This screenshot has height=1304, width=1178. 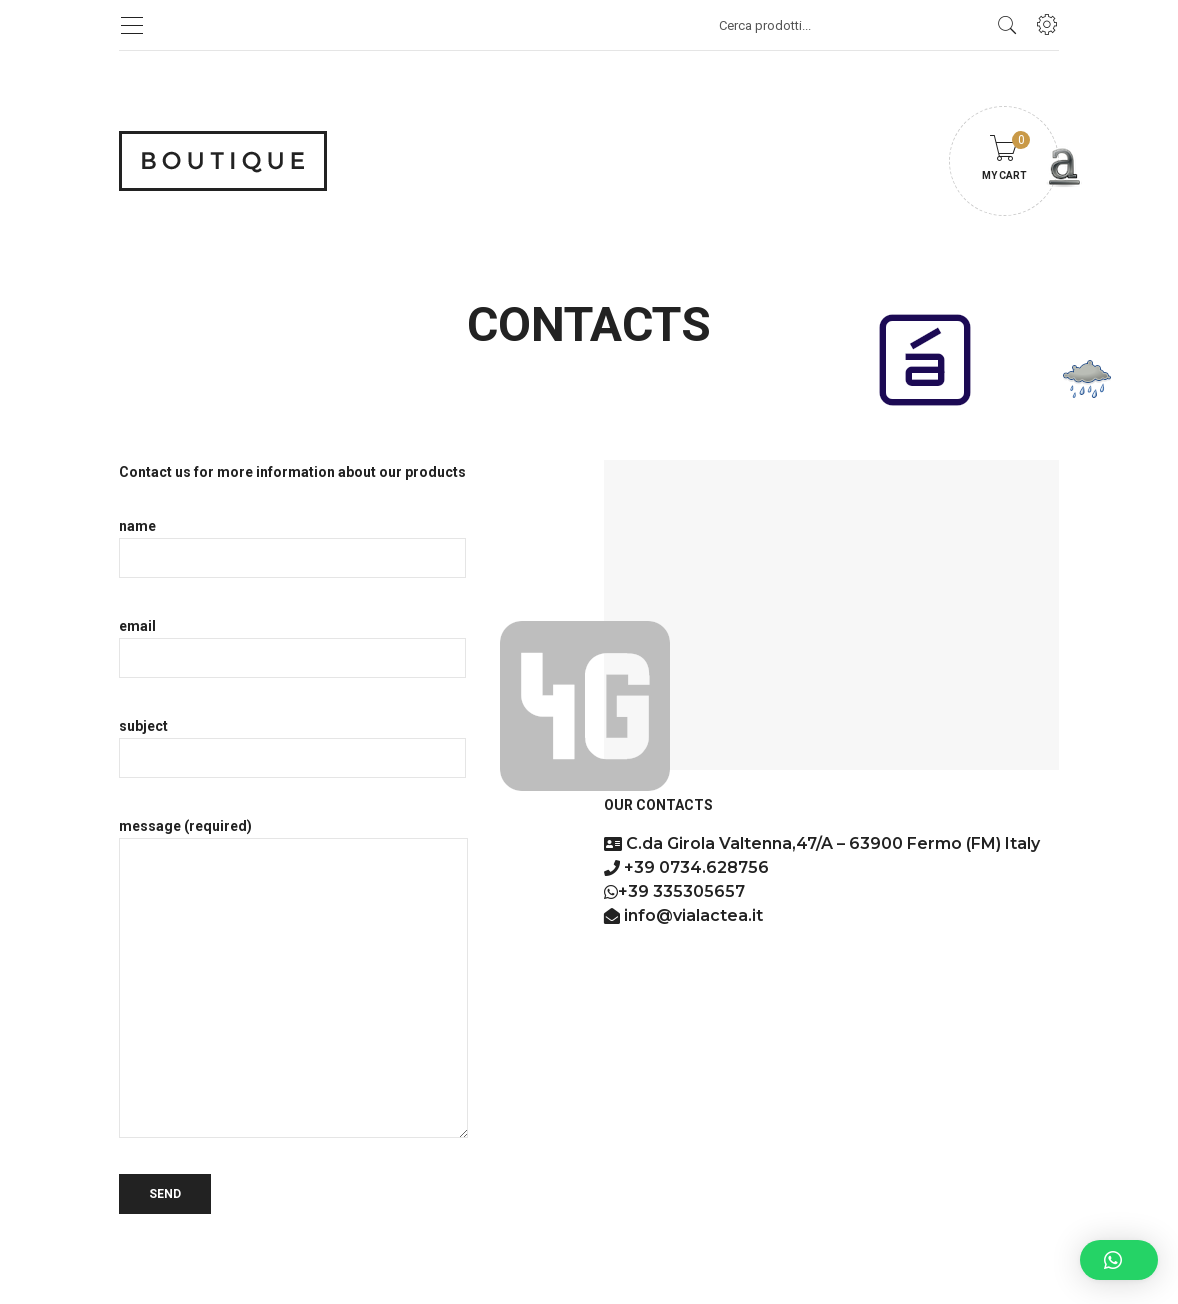 What do you see at coordinates (1064, 167) in the screenshot?
I see `apply underline formatting to selected text` at bounding box center [1064, 167].